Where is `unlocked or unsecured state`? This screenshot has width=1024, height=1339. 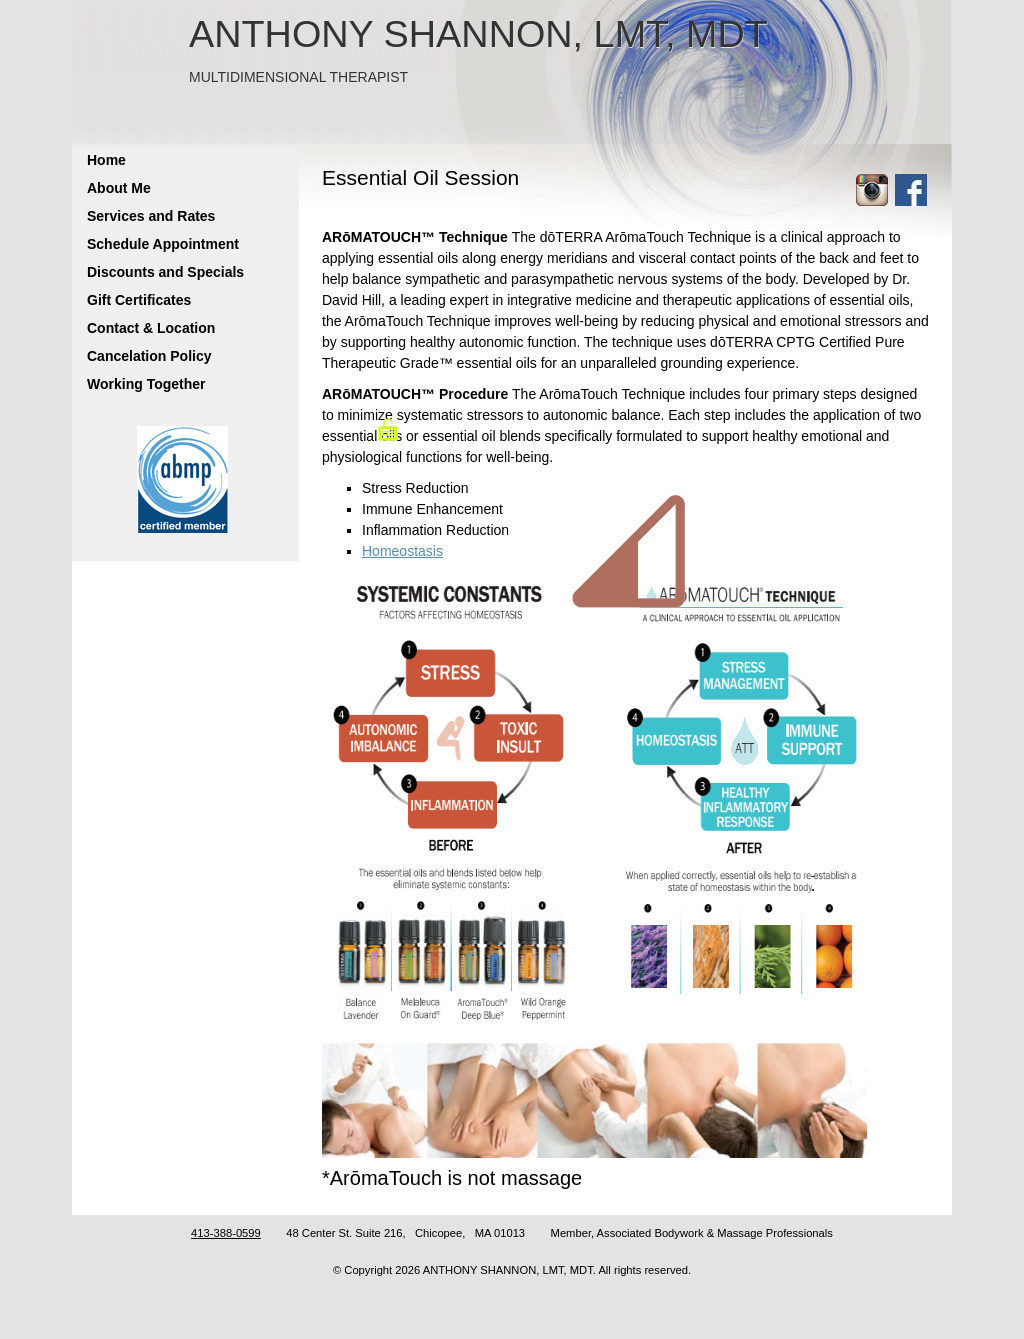 unlocked or unsecured state is located at coordinates (388, 431).